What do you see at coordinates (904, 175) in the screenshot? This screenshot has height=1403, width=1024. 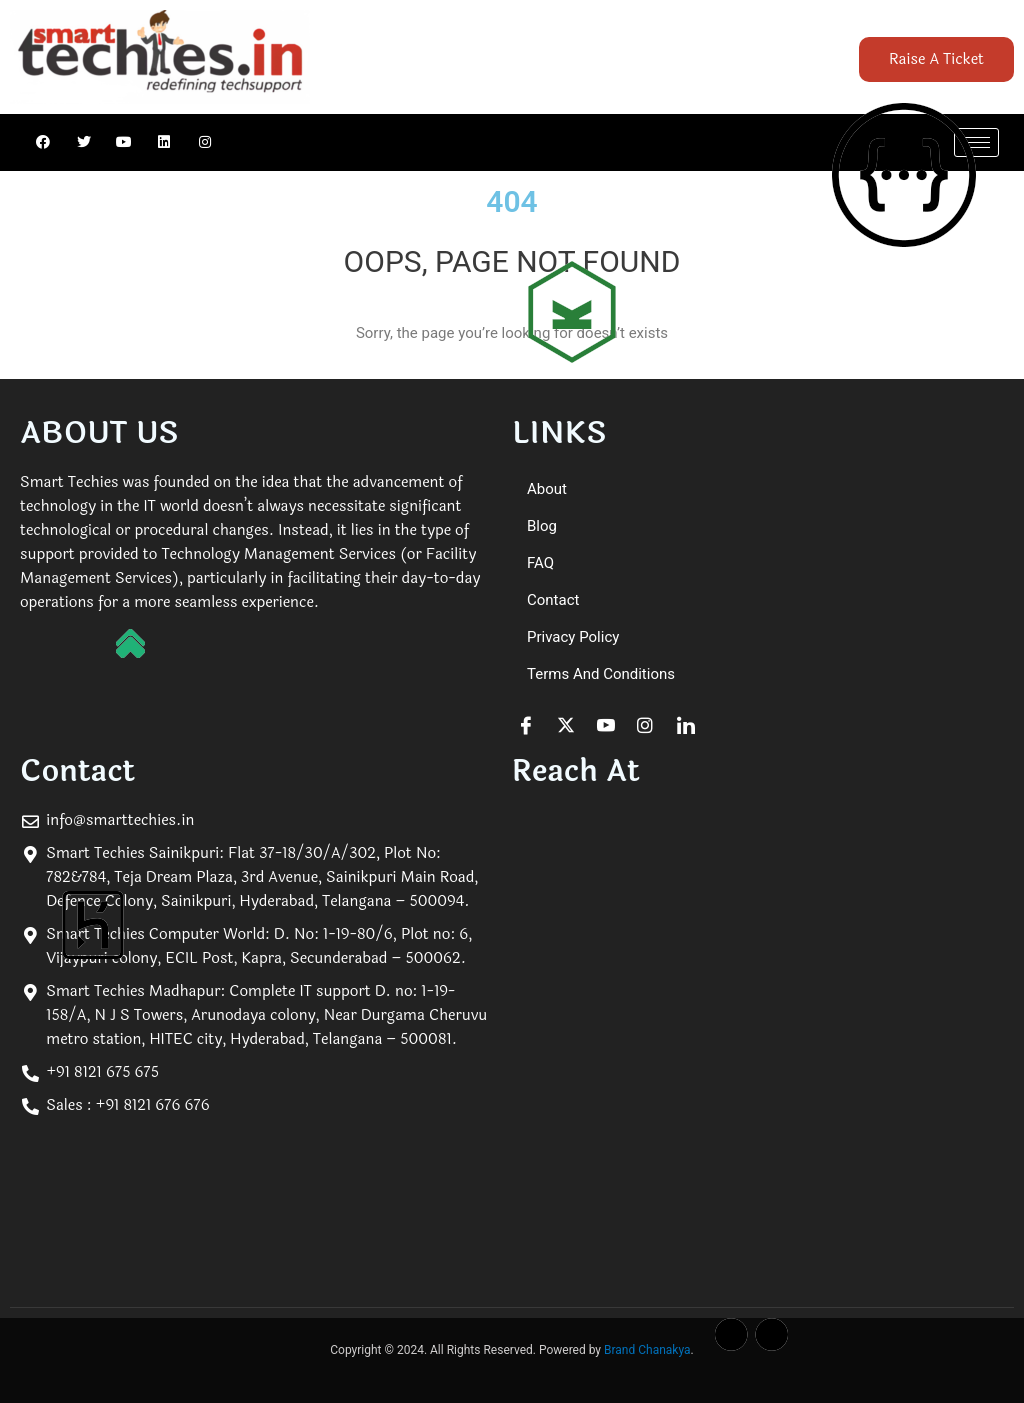 I see `Swagger API documentation tool logo` at bounding box center [904, 175].